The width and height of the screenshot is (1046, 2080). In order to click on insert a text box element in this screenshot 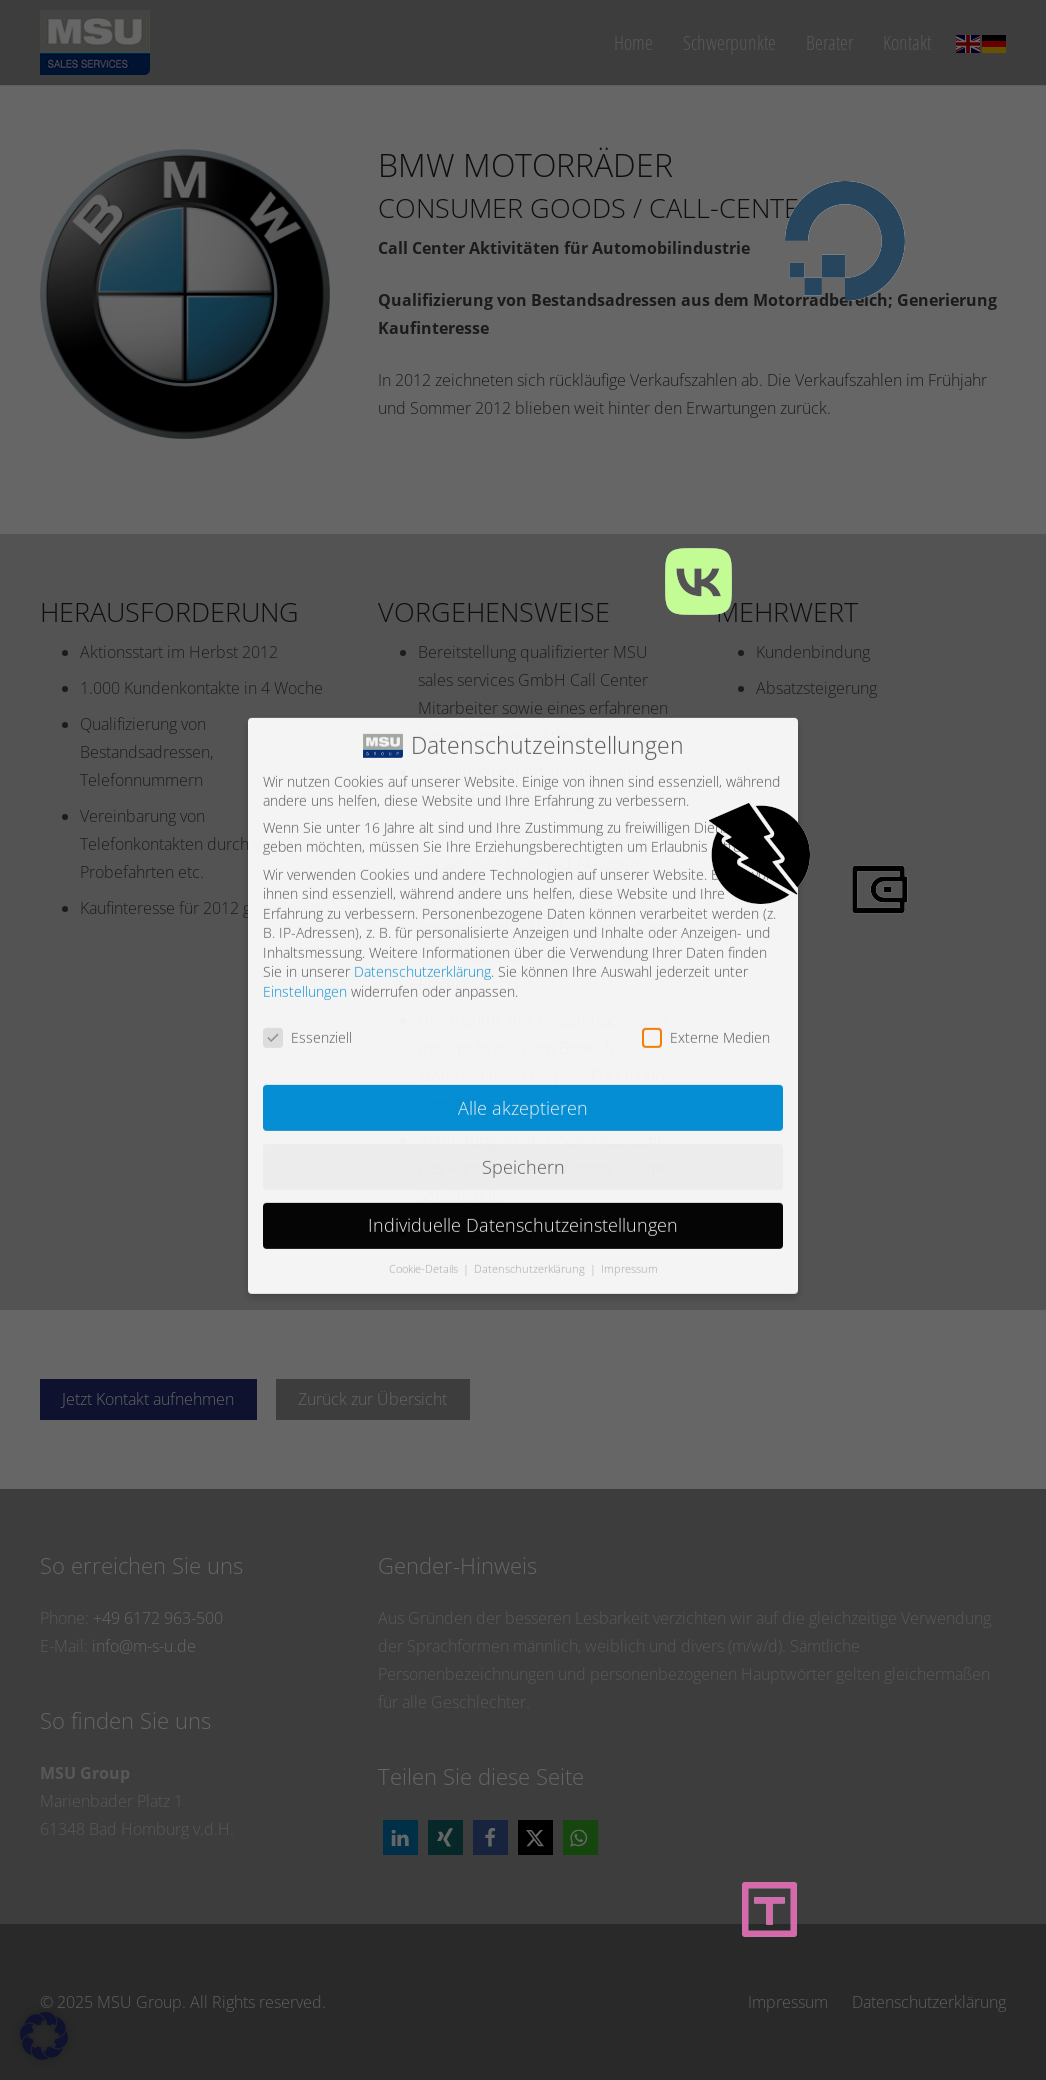, I will do `click(769, 1909)`.